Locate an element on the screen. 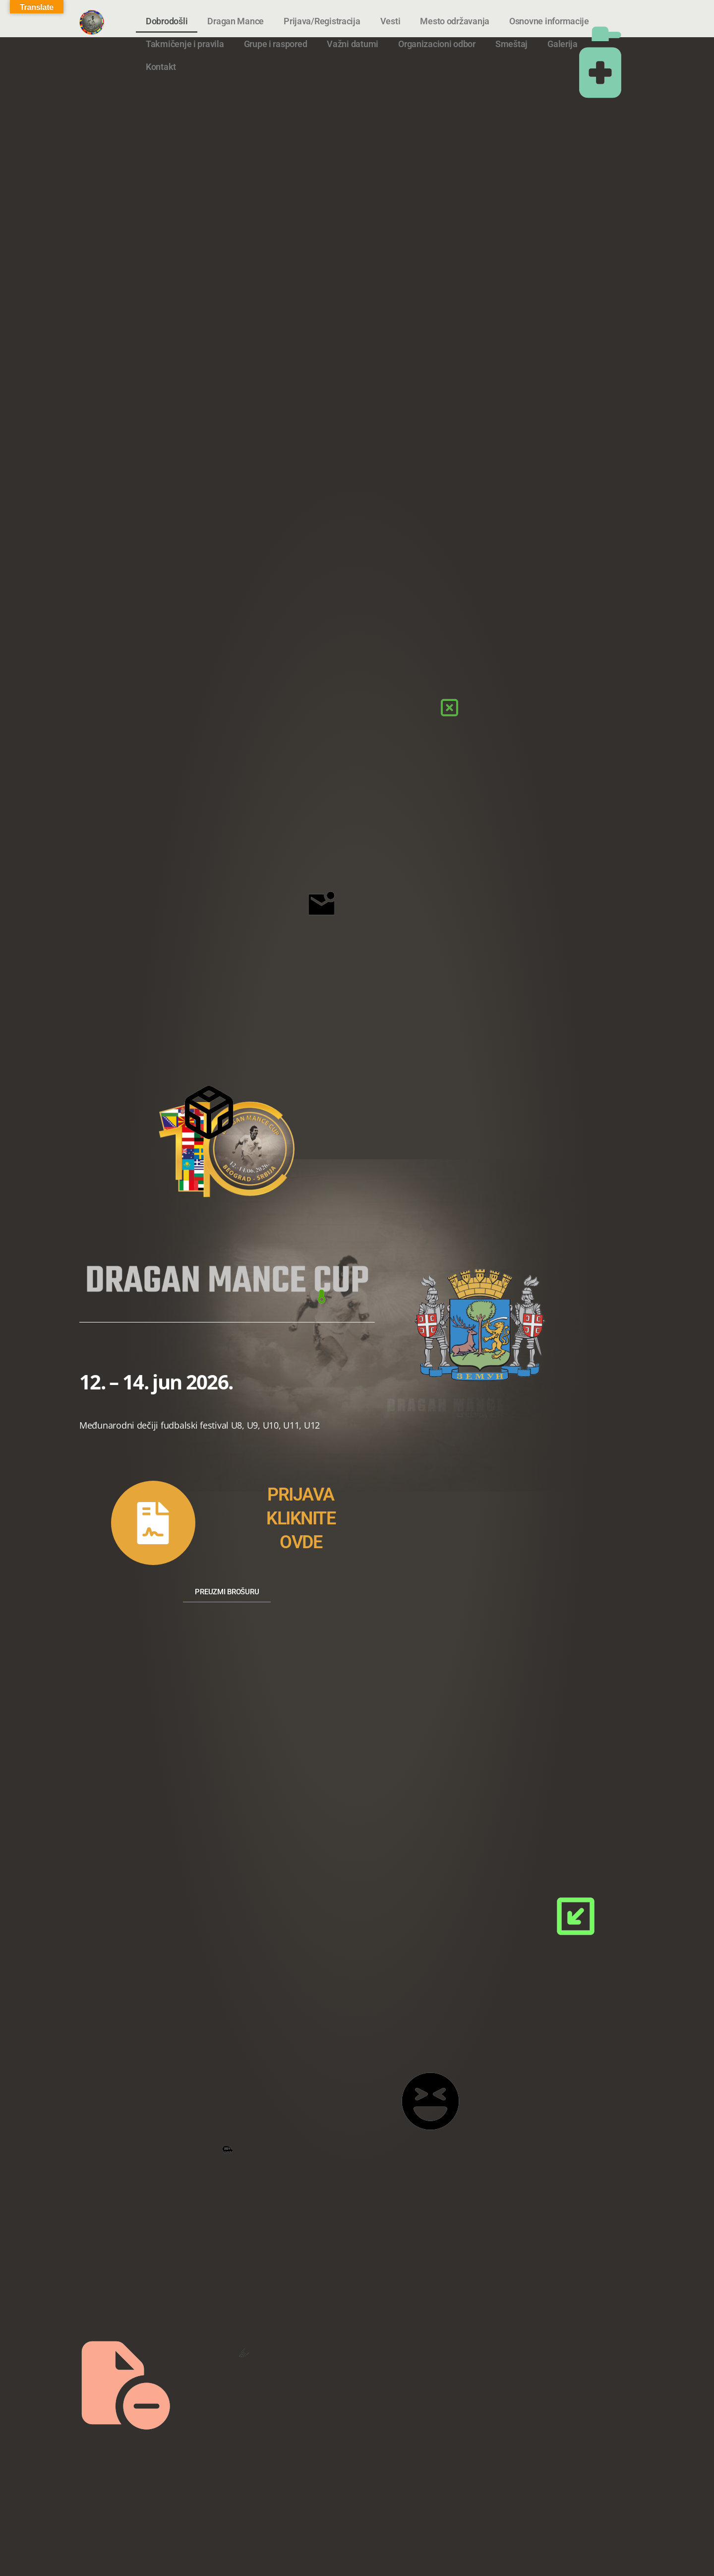  highlight or mark selected text is located at coordinates (243, 2353).